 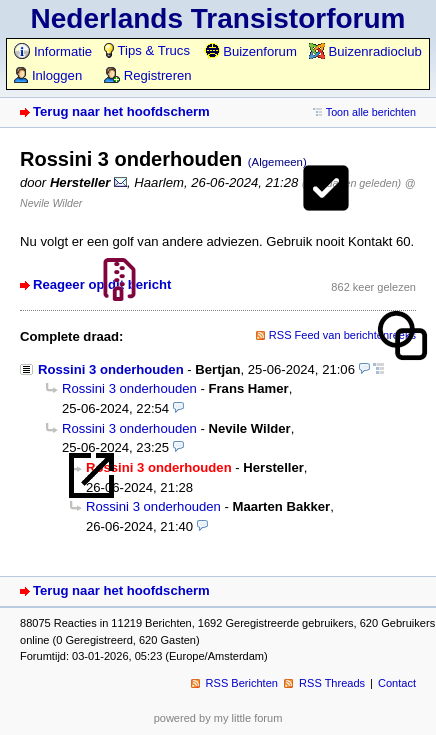 What do you see at coordinates (91, 475) in the screenshot?
I see `open link in a new tab or window` at bounding box center [91, 475].